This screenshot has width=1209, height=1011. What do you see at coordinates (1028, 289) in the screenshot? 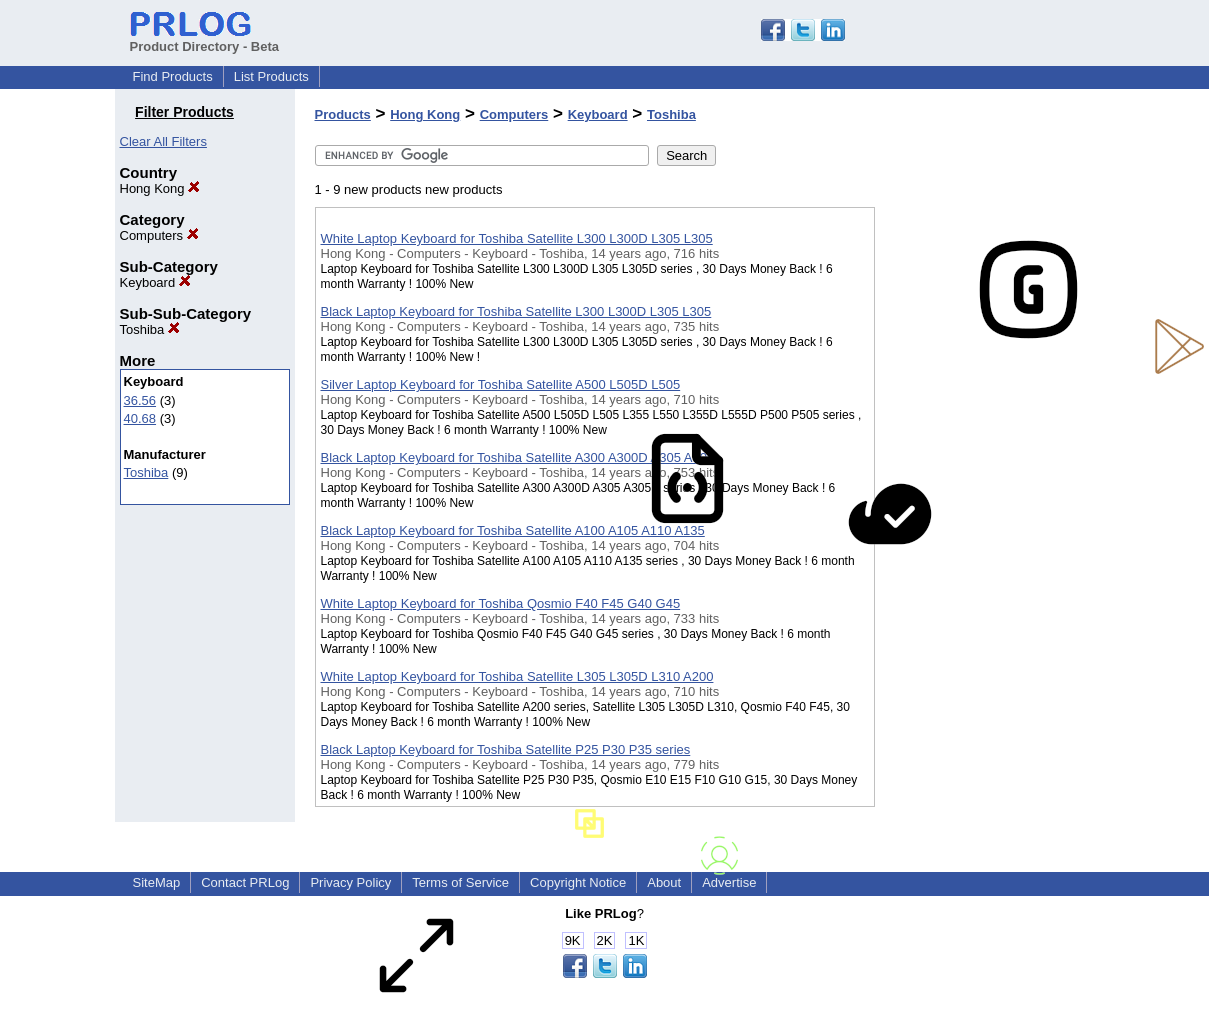
I see `google or g suite service shortcut` at bounding box center [1028, 289].